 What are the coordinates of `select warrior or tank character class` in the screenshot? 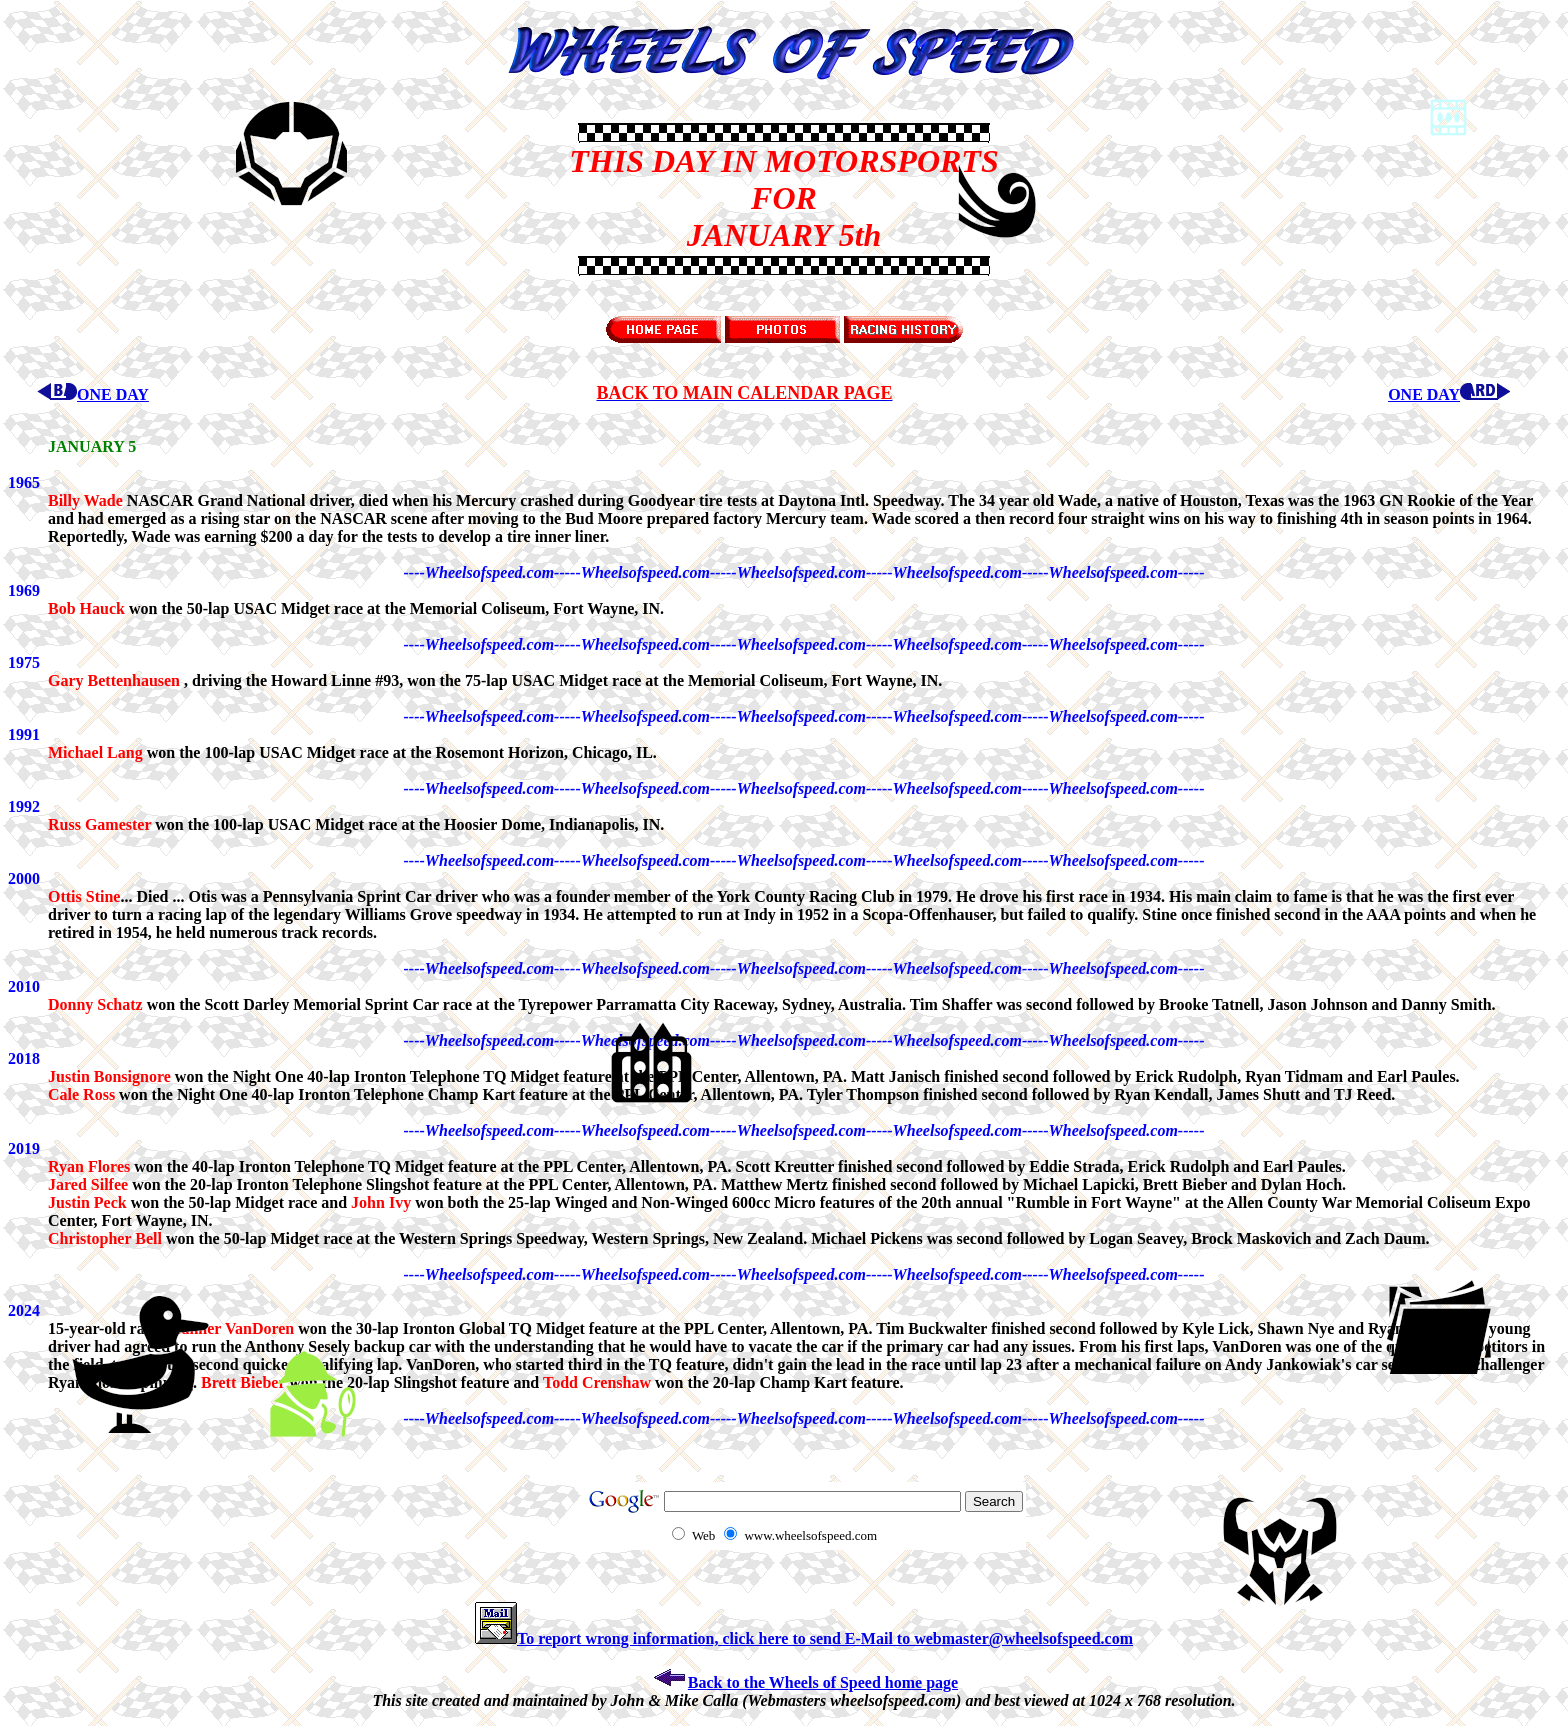 It's located at (1280, 1550).